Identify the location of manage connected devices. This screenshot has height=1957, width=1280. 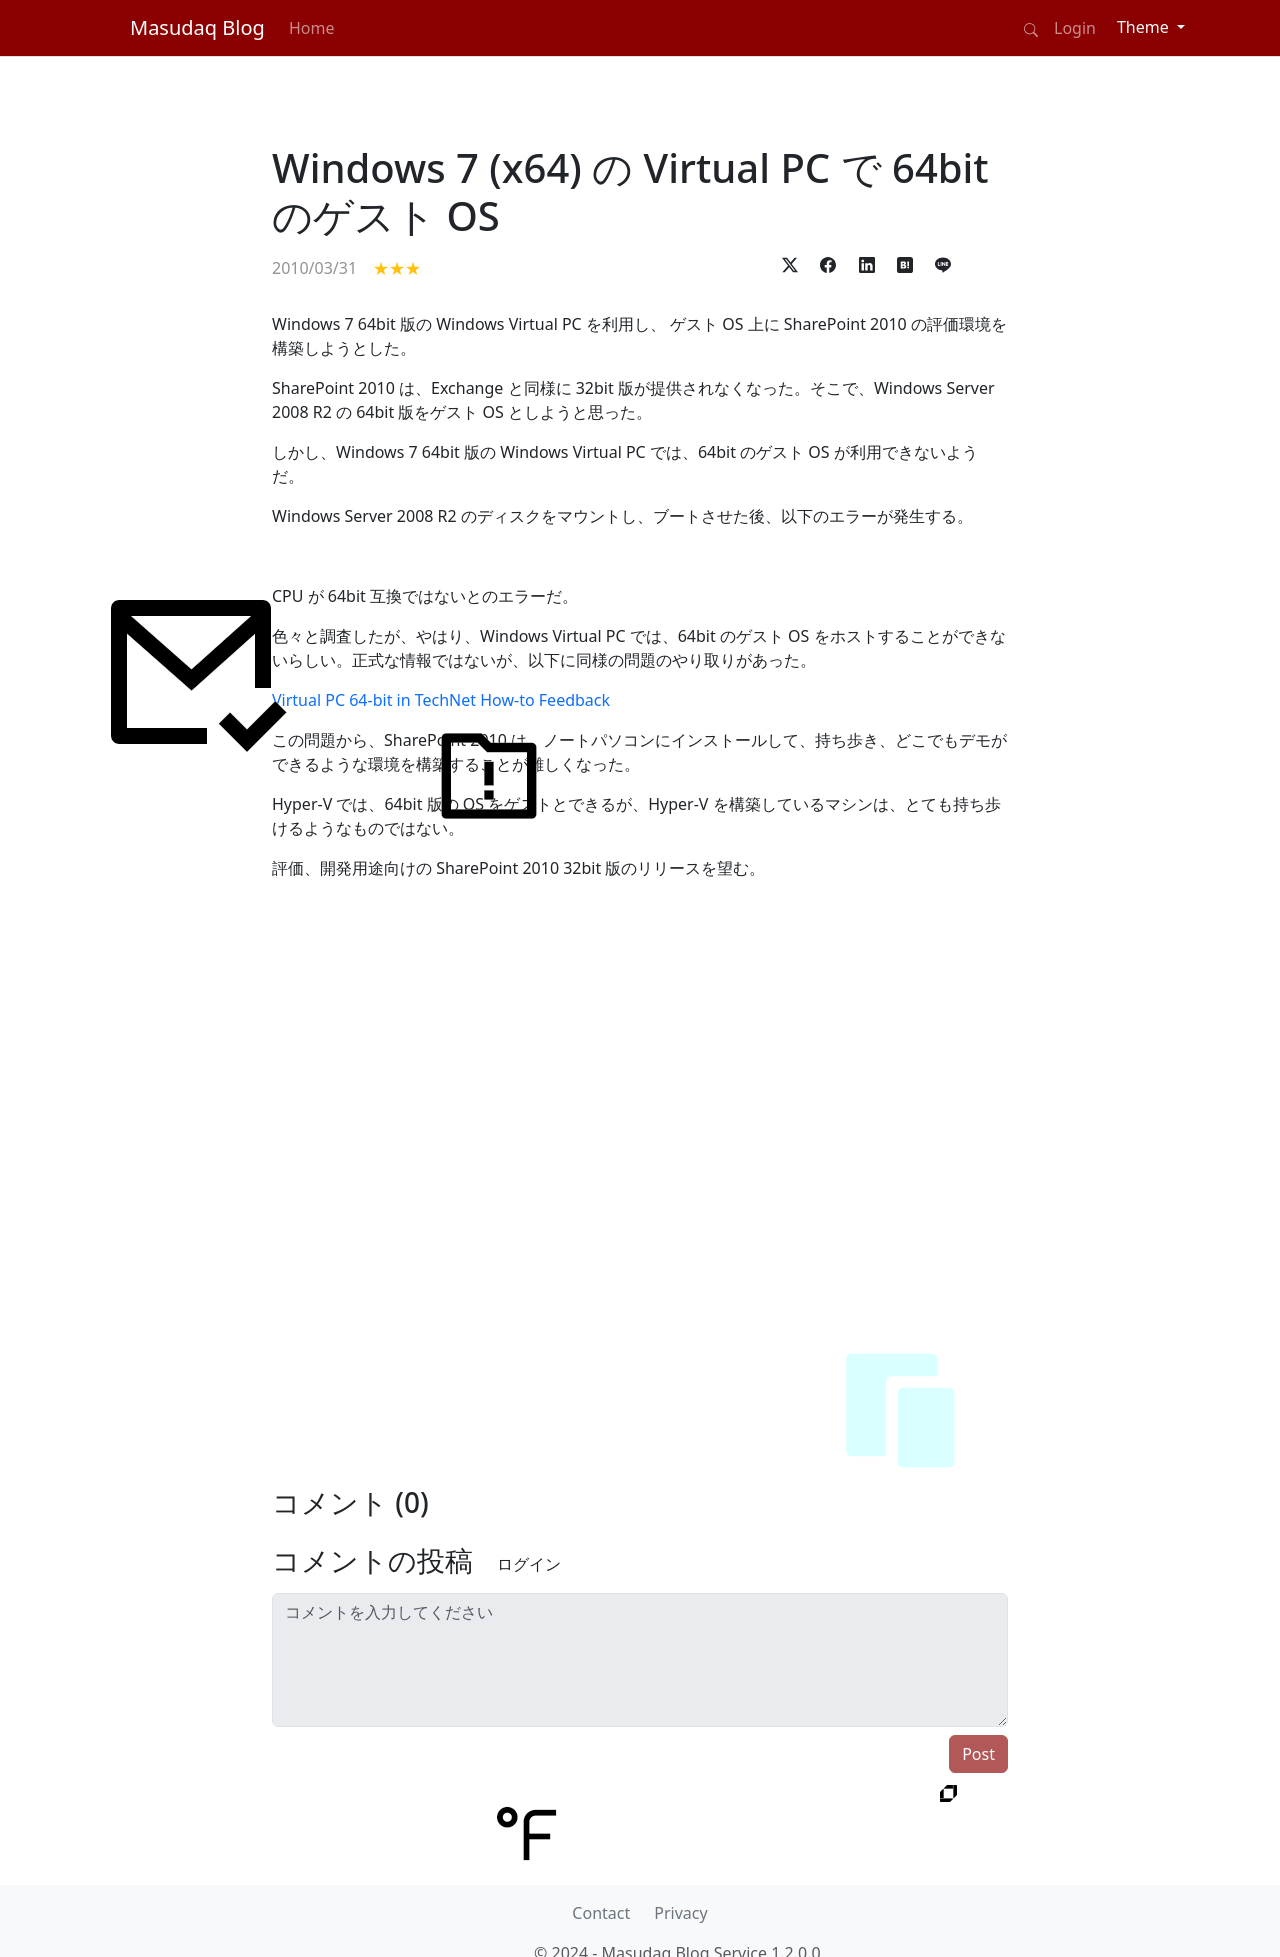
(897, 1410).